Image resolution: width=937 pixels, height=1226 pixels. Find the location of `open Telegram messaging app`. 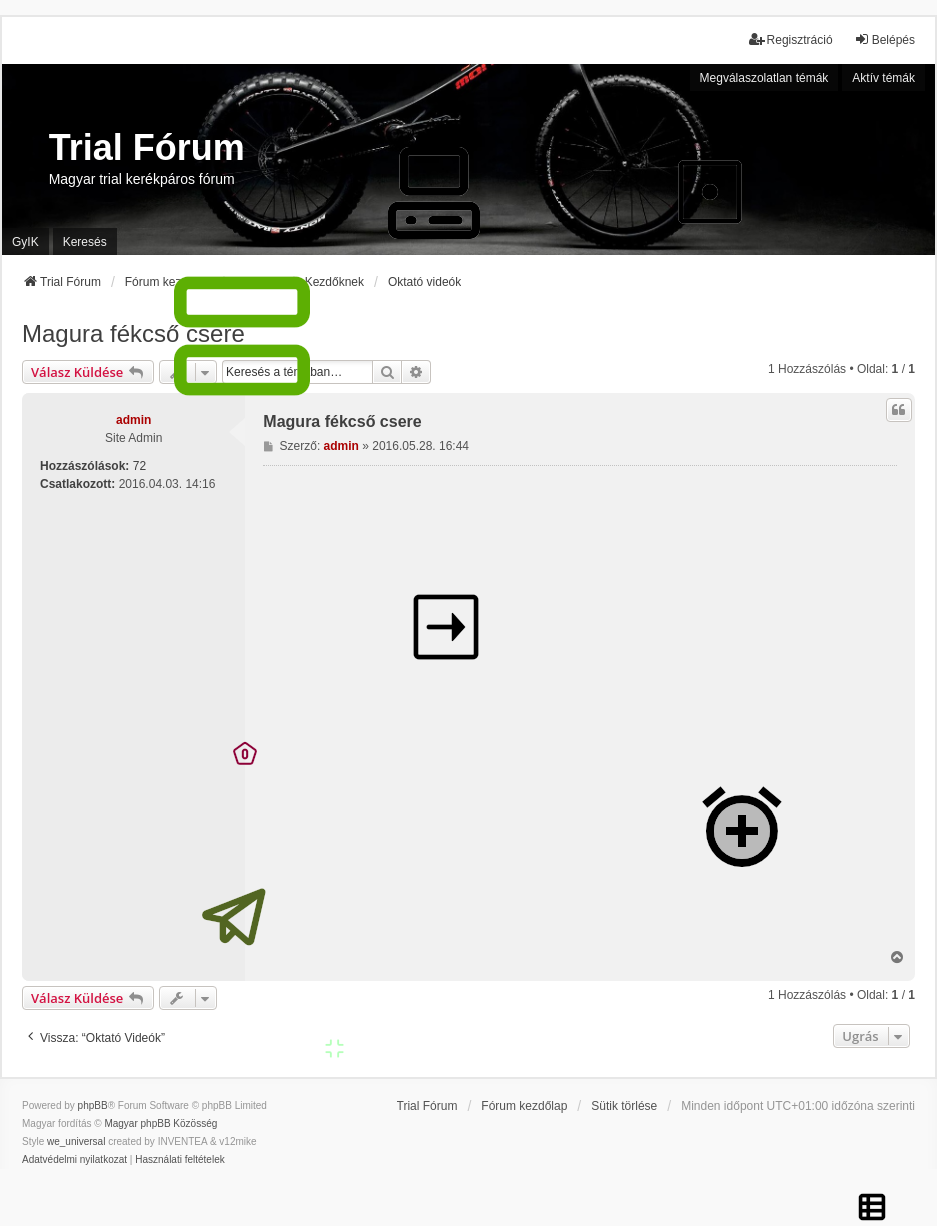

open Telegram messaging app is located at coordinates (236, 918).